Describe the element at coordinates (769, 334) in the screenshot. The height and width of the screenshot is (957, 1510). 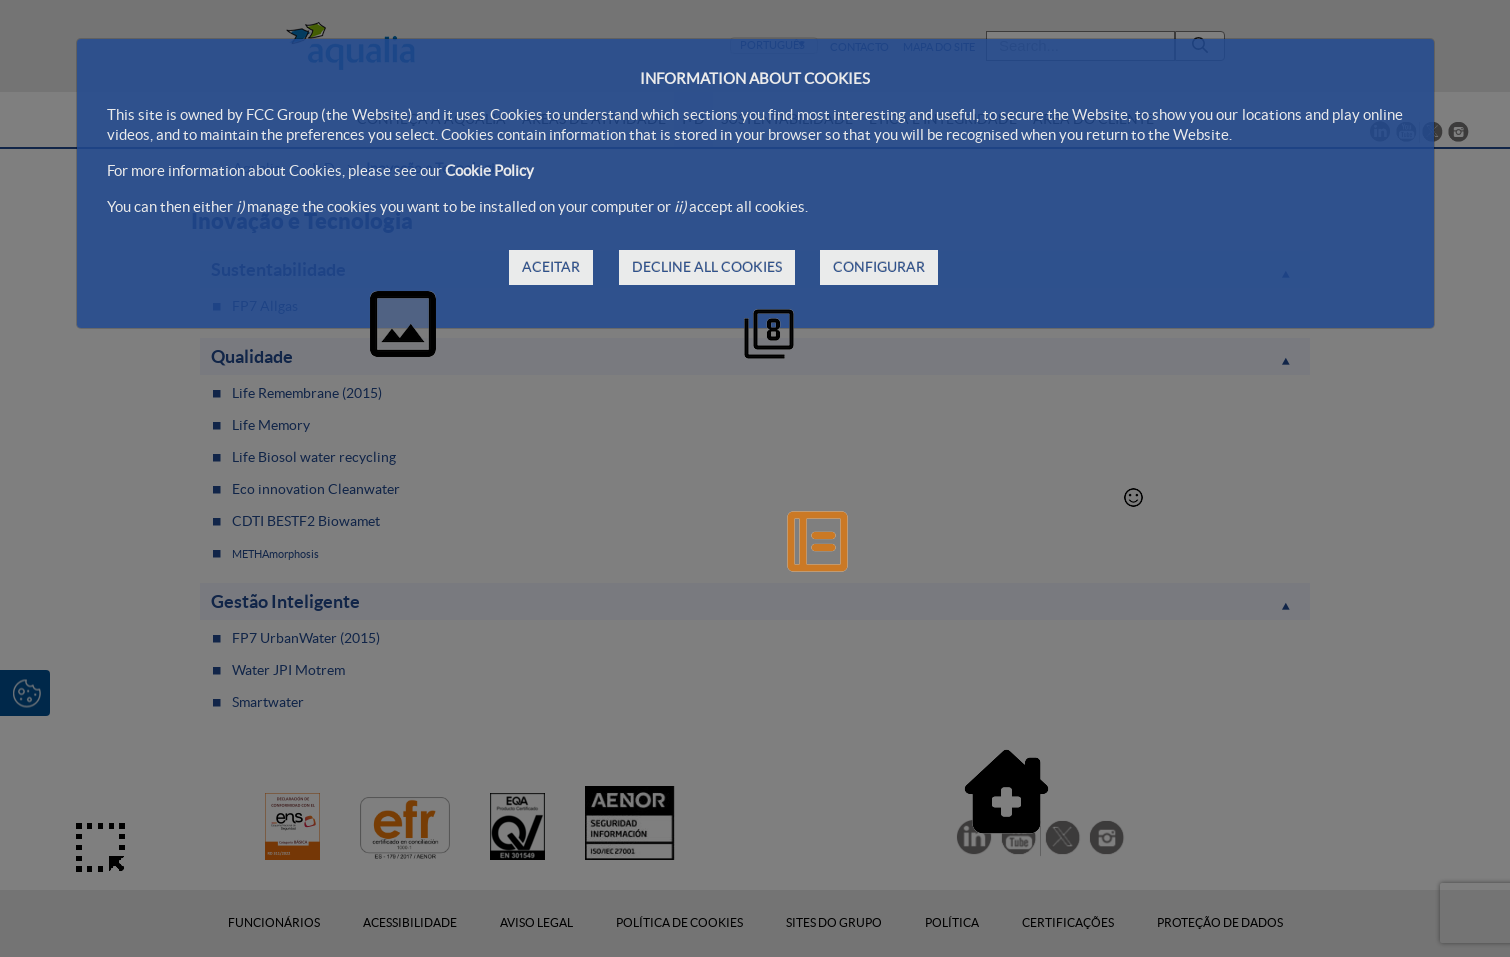
I see `indicates 8 images in a stack or gallery` at that location.